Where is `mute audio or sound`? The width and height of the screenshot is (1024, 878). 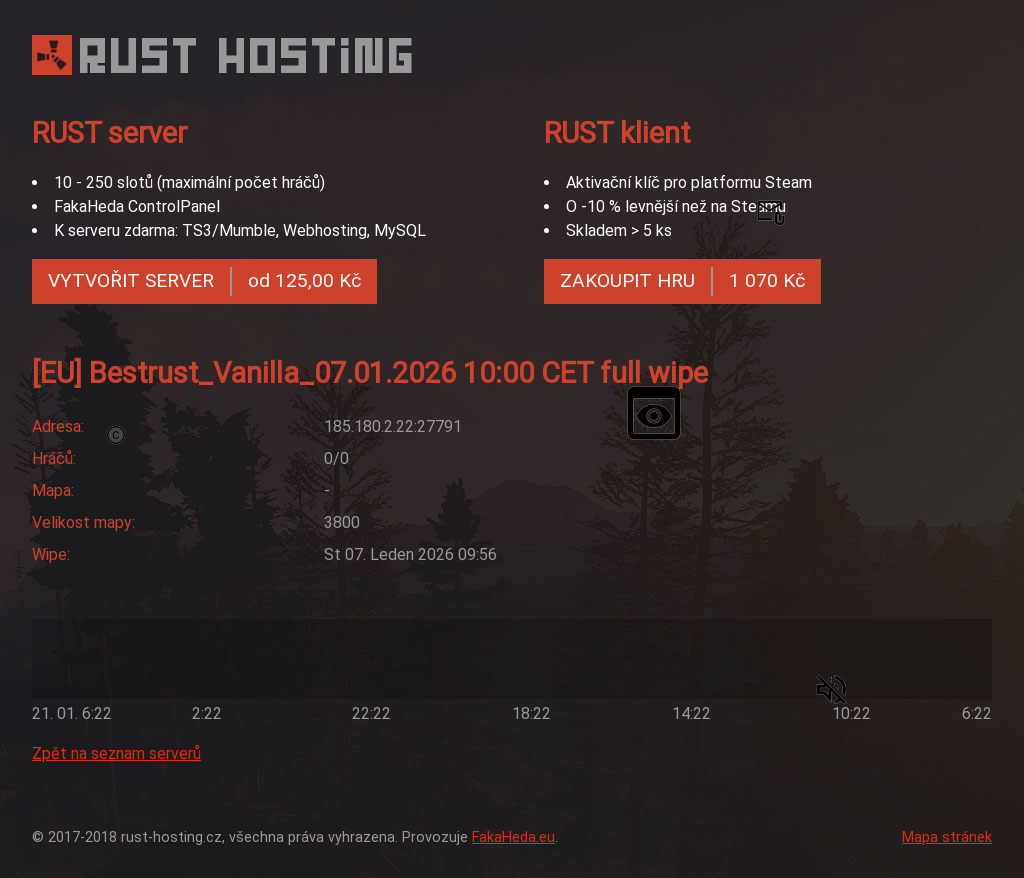 mute audio or sound is located at coordinates (831, 689).